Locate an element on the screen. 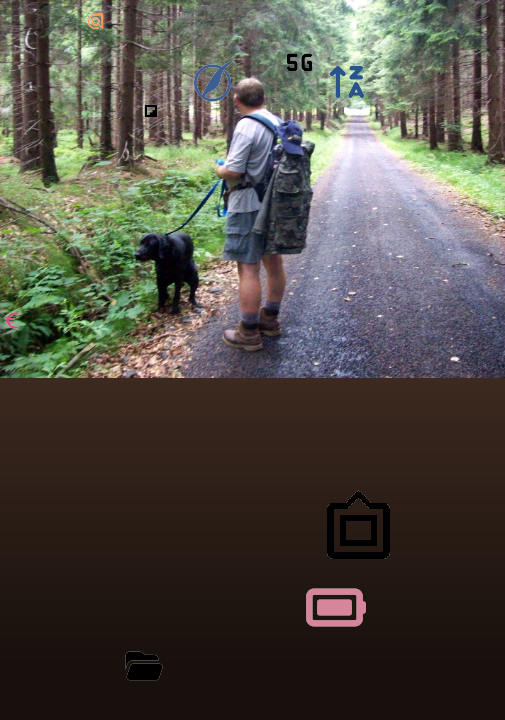 Image resolution: width=505 pixels, height=720 pixels. open Flipboard app is located at coordinates (151, 111).